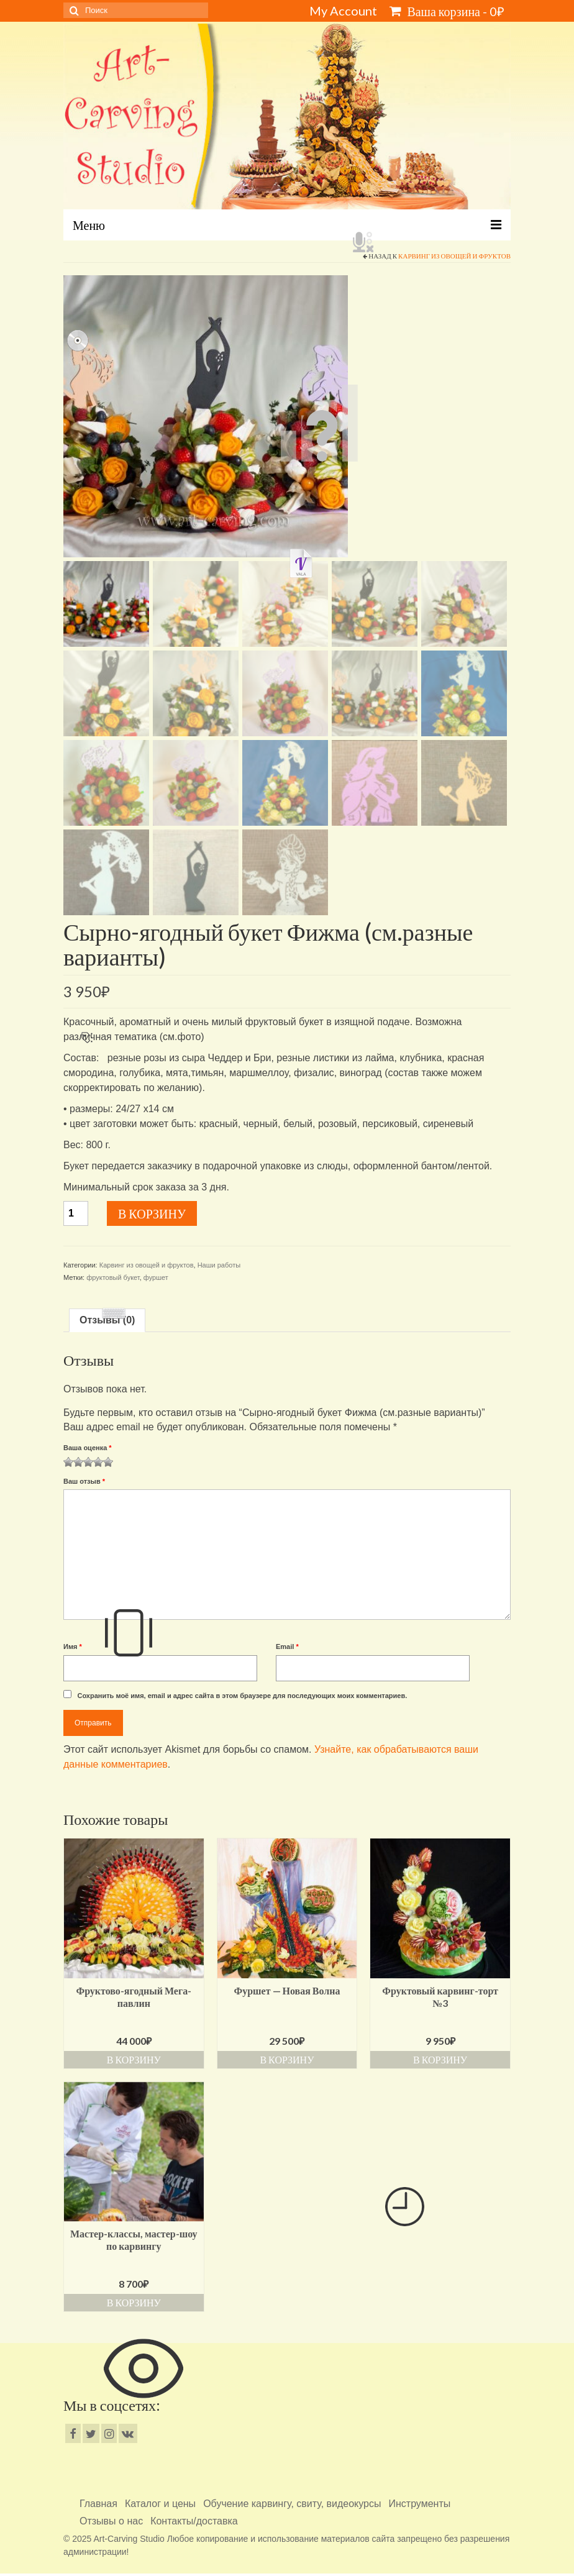 Image resolution: width=574 pixels, height=2576 pixels. Describe the element at coordinates (301, 564) in the screenshot. I see `vala source code file` at that location.